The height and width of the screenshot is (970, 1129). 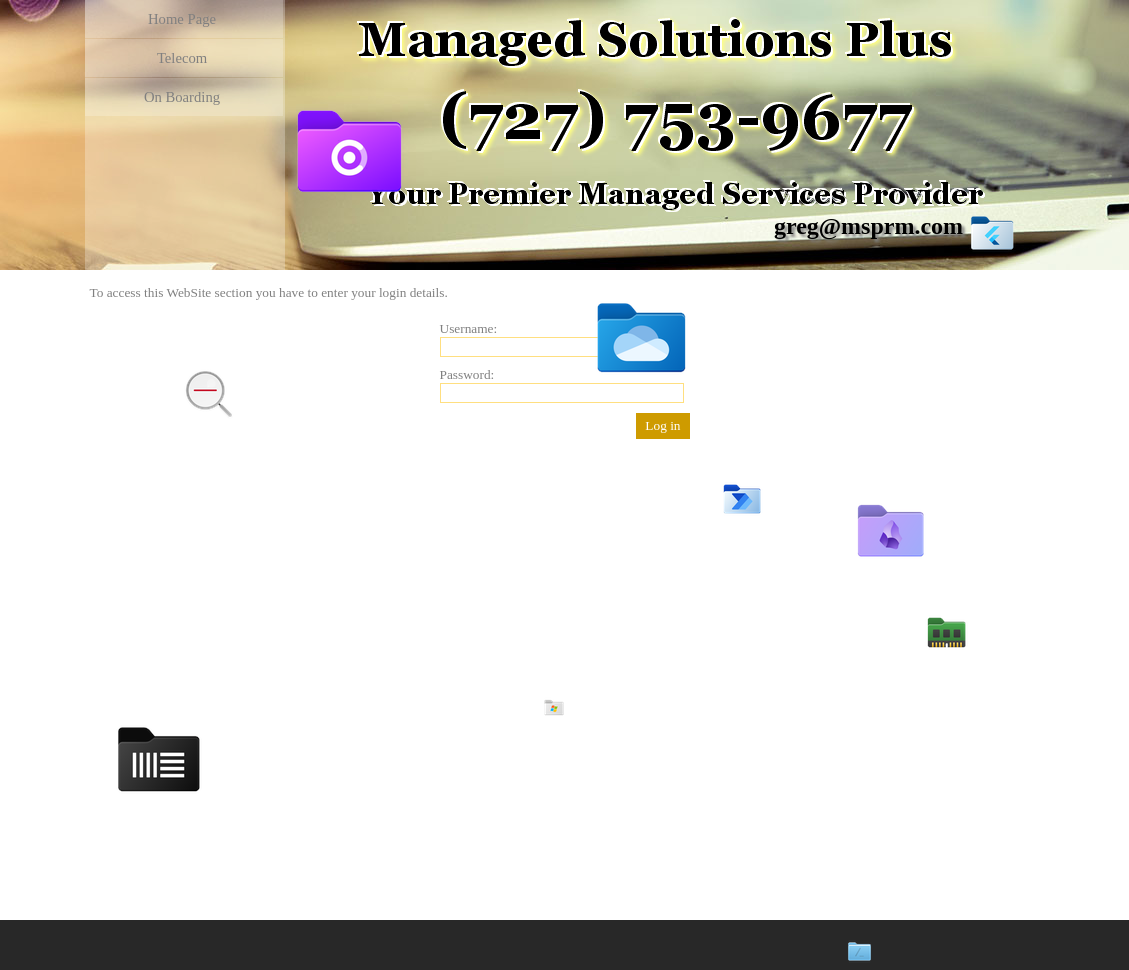 What do you see at coordinates (554, 708) in the screenshot?
I see `open windows 7 system files folder` at bounding box center [554, 708].